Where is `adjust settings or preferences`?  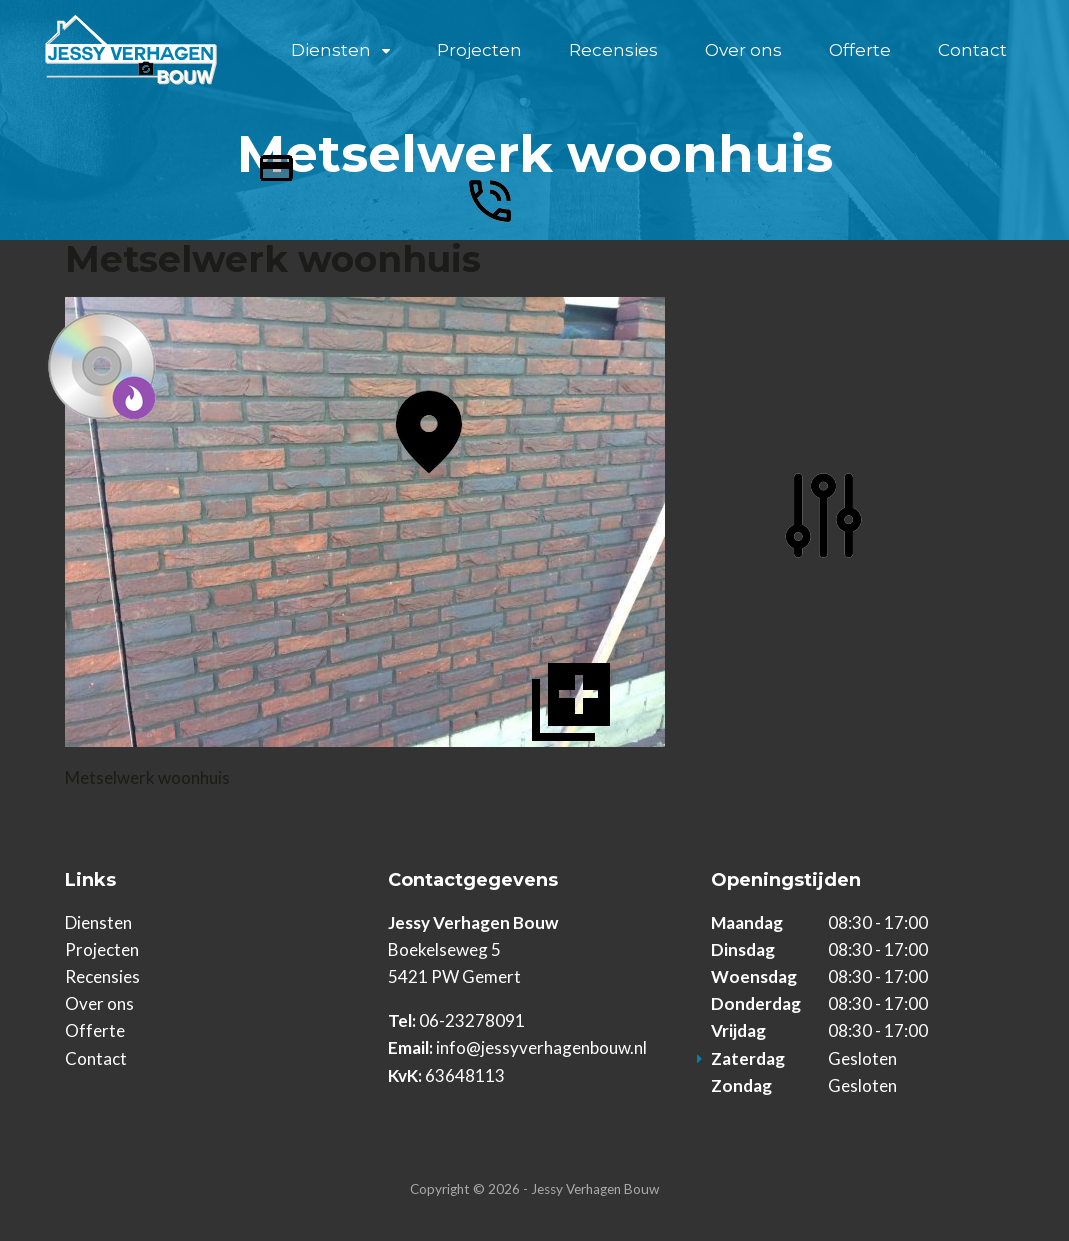
adjust settings or preferences is located at coordinates (823, 515).